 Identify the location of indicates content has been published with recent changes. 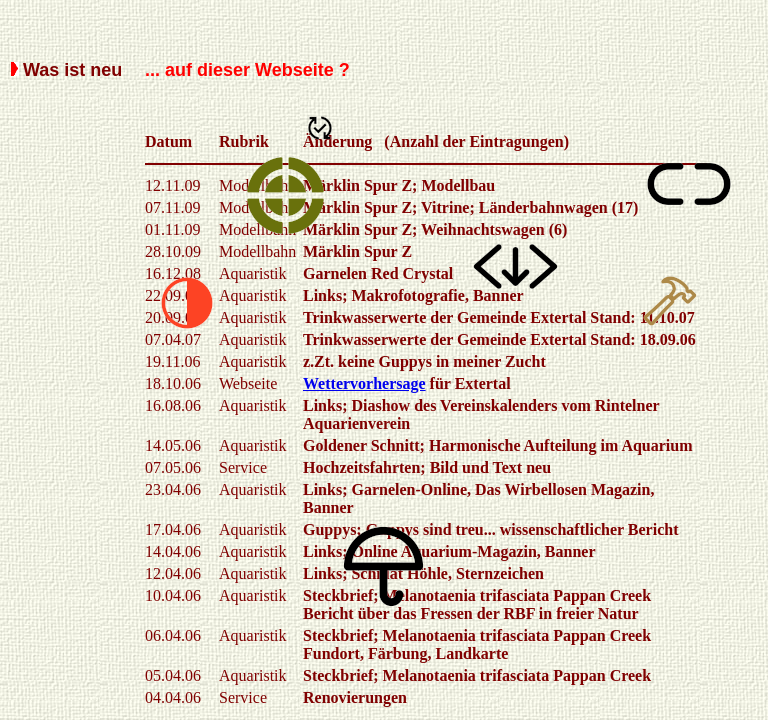
(320, 128).